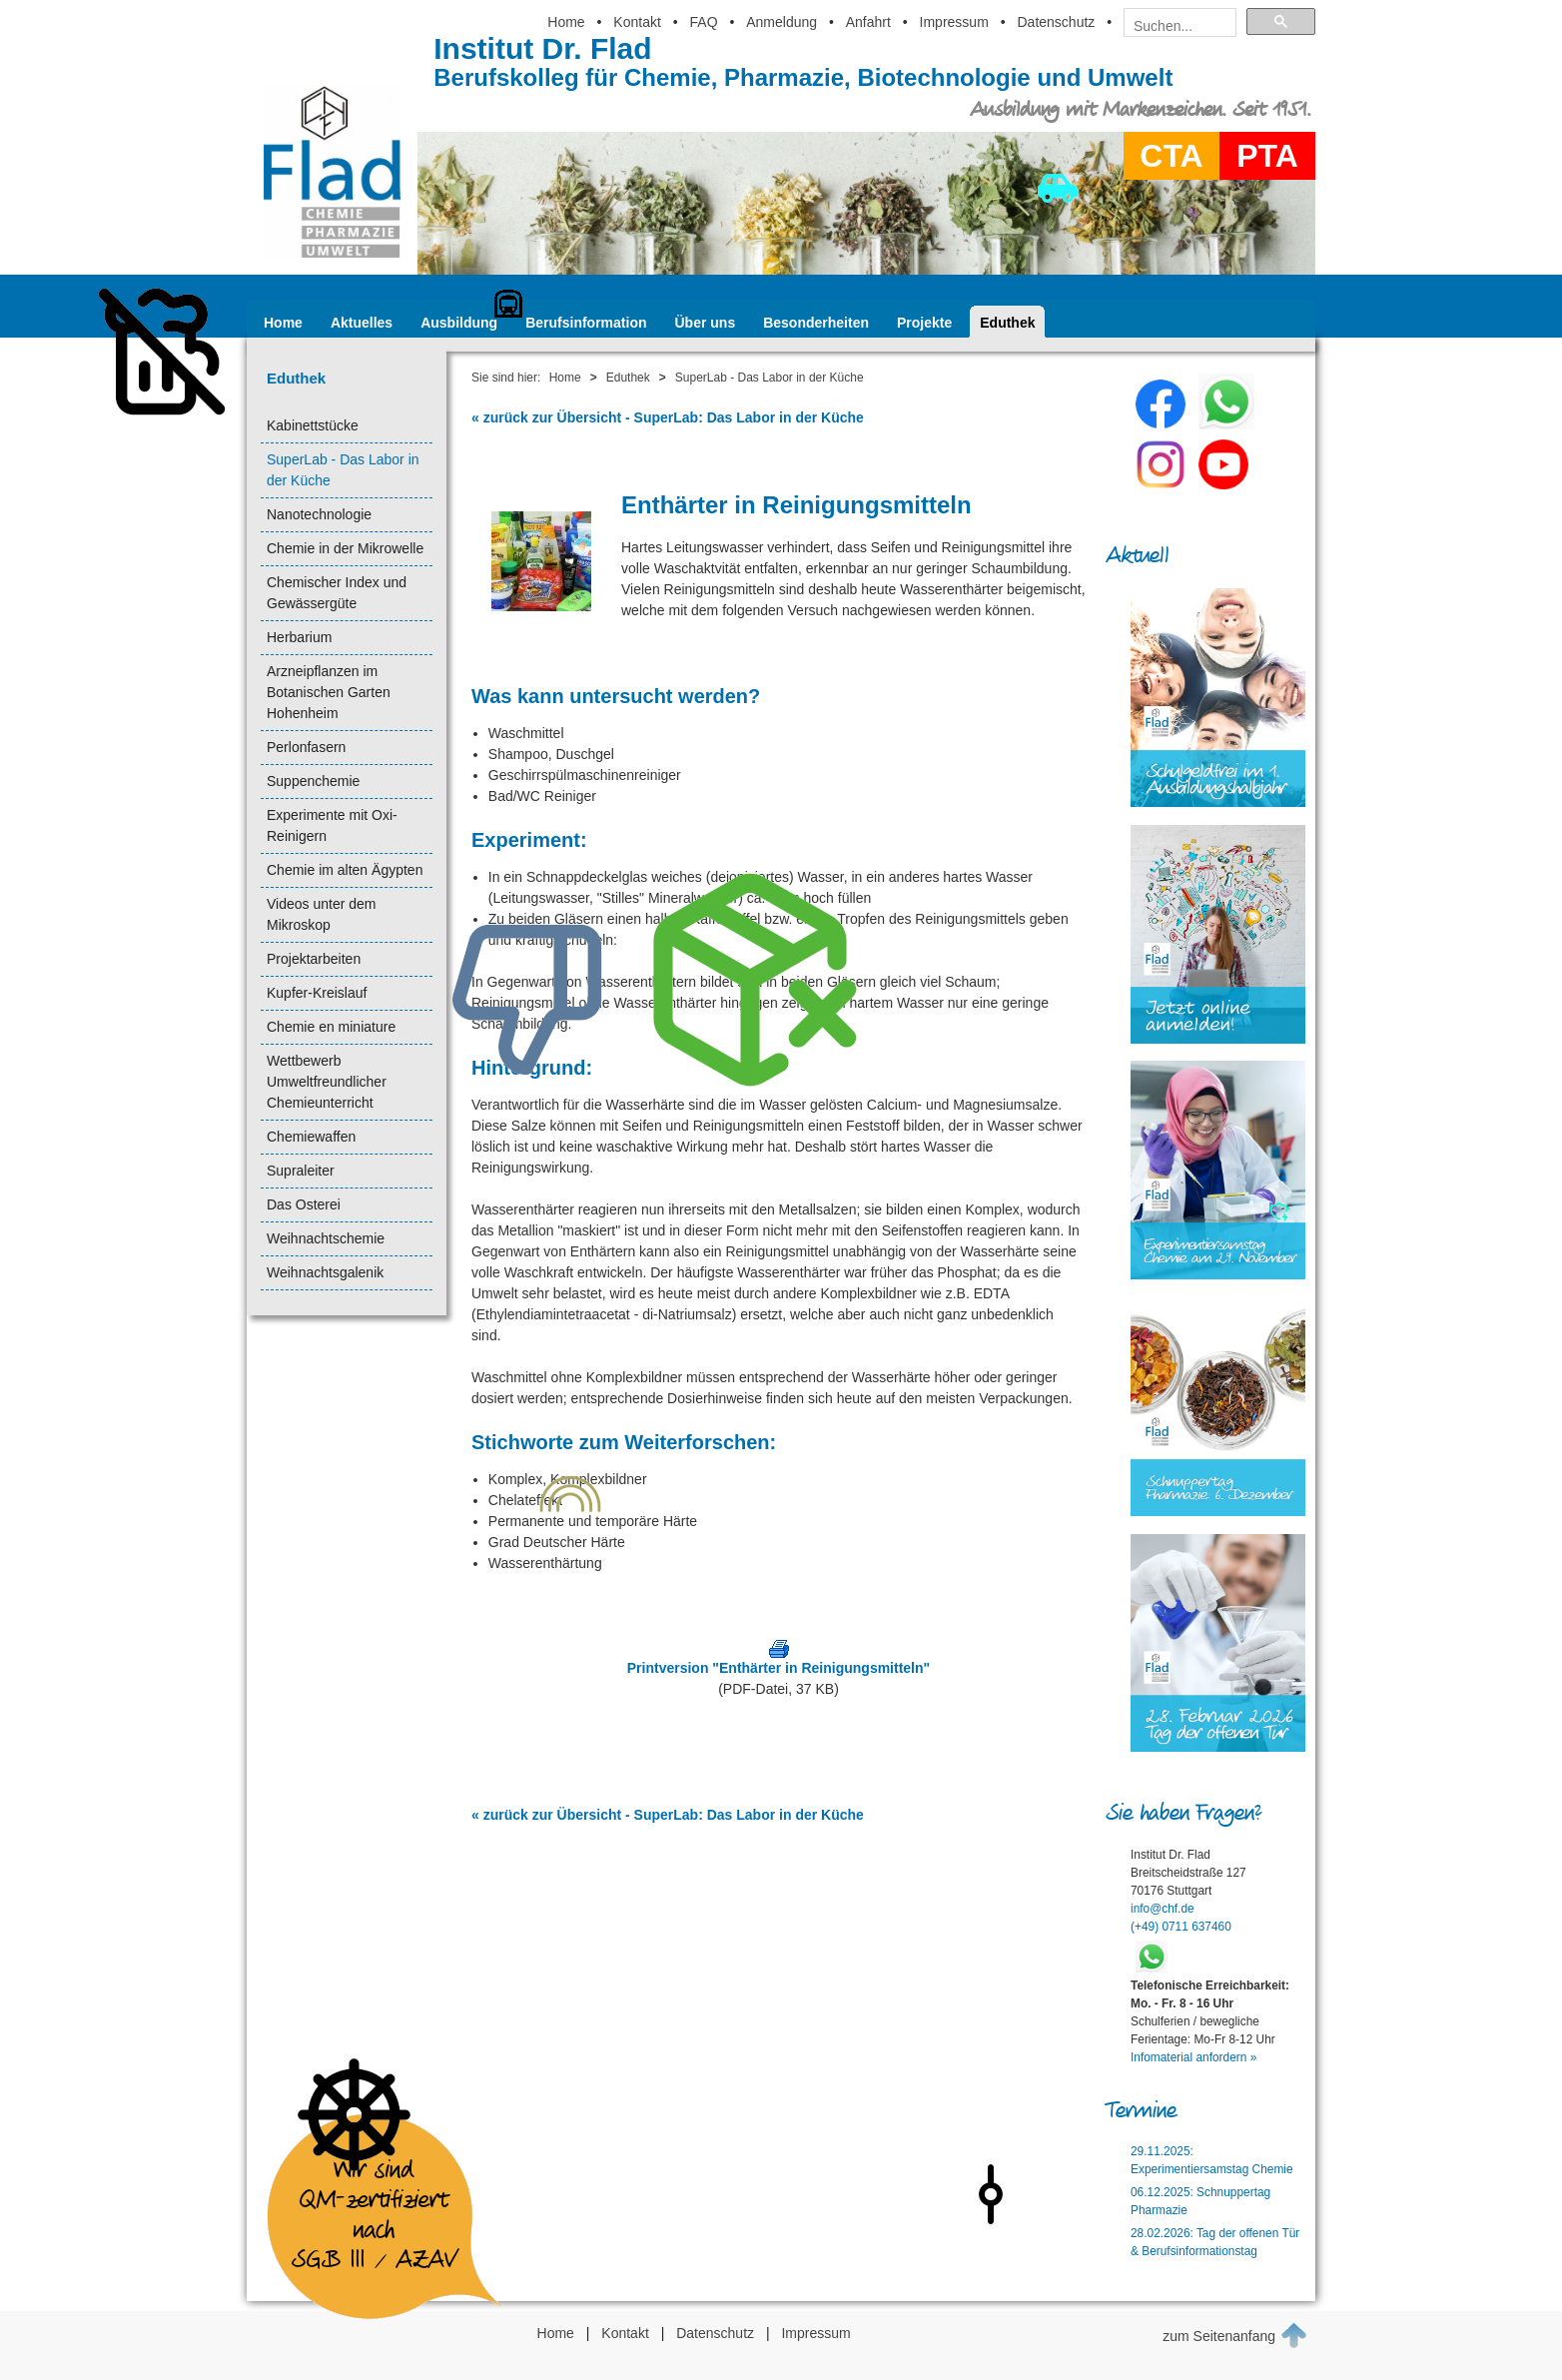 The width and height of the screenshot is (1562, 2380). Describe the element at coordinates (570, 1496) in the screenshot. I see `indicates pride or LGBTQ+ related content` at that location.